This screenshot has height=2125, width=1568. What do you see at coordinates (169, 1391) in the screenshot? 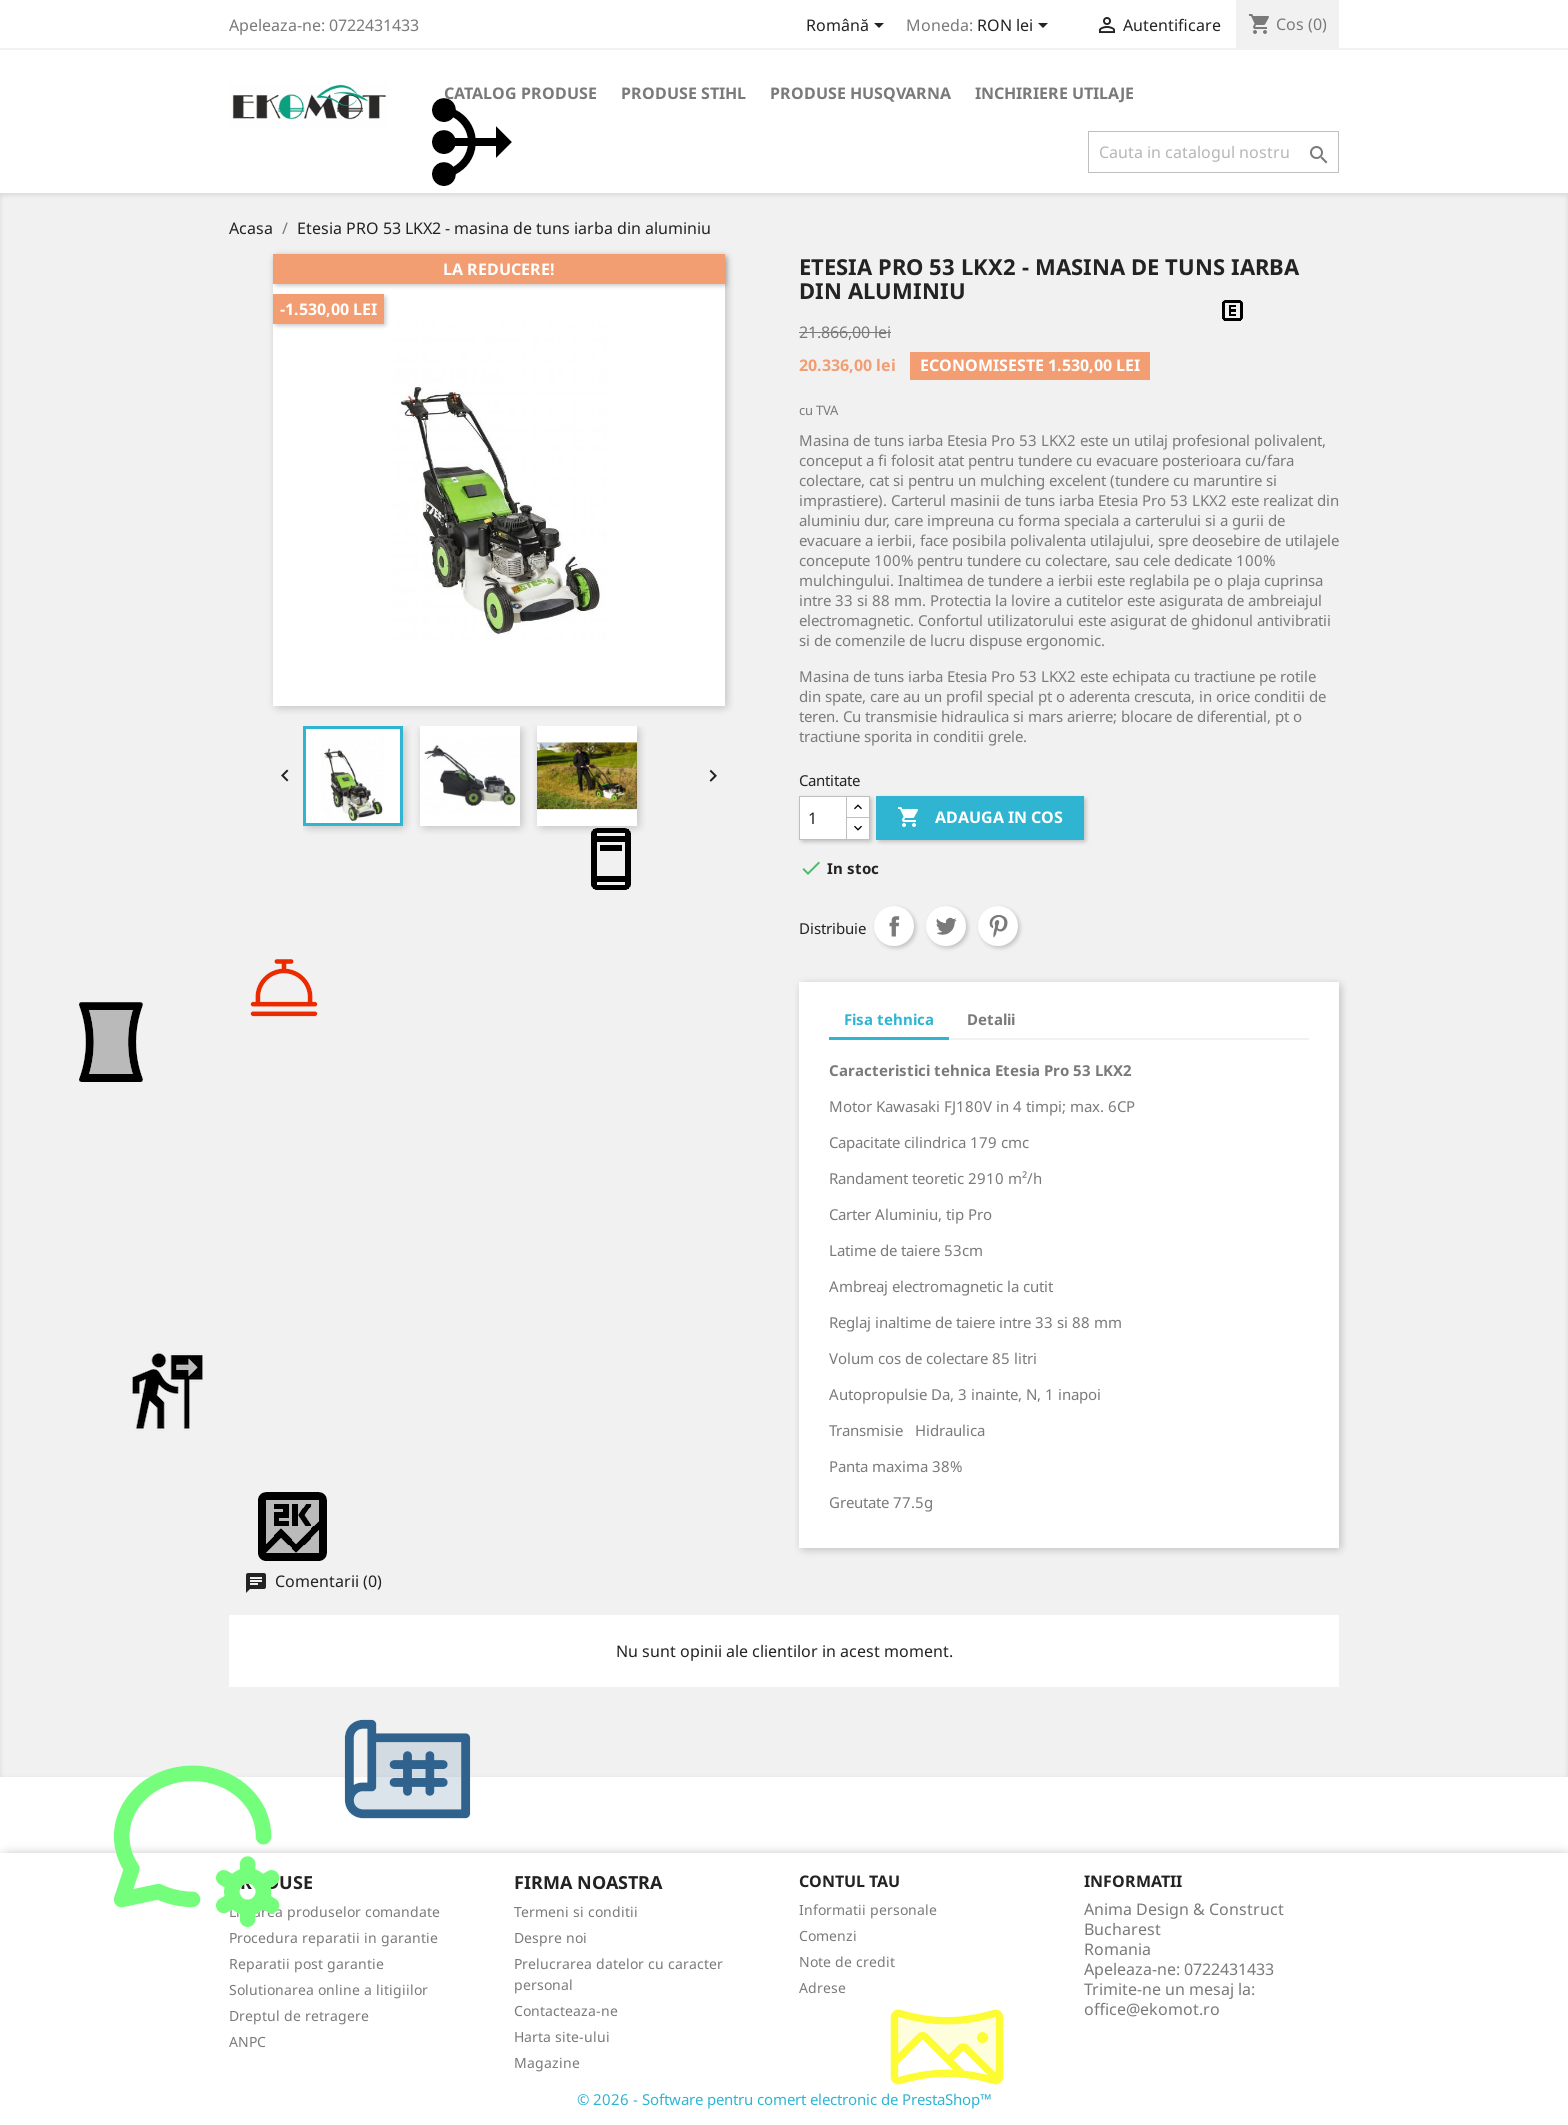
I see `follow directional signage or wayfinding` at bounding box center [169, 1391].